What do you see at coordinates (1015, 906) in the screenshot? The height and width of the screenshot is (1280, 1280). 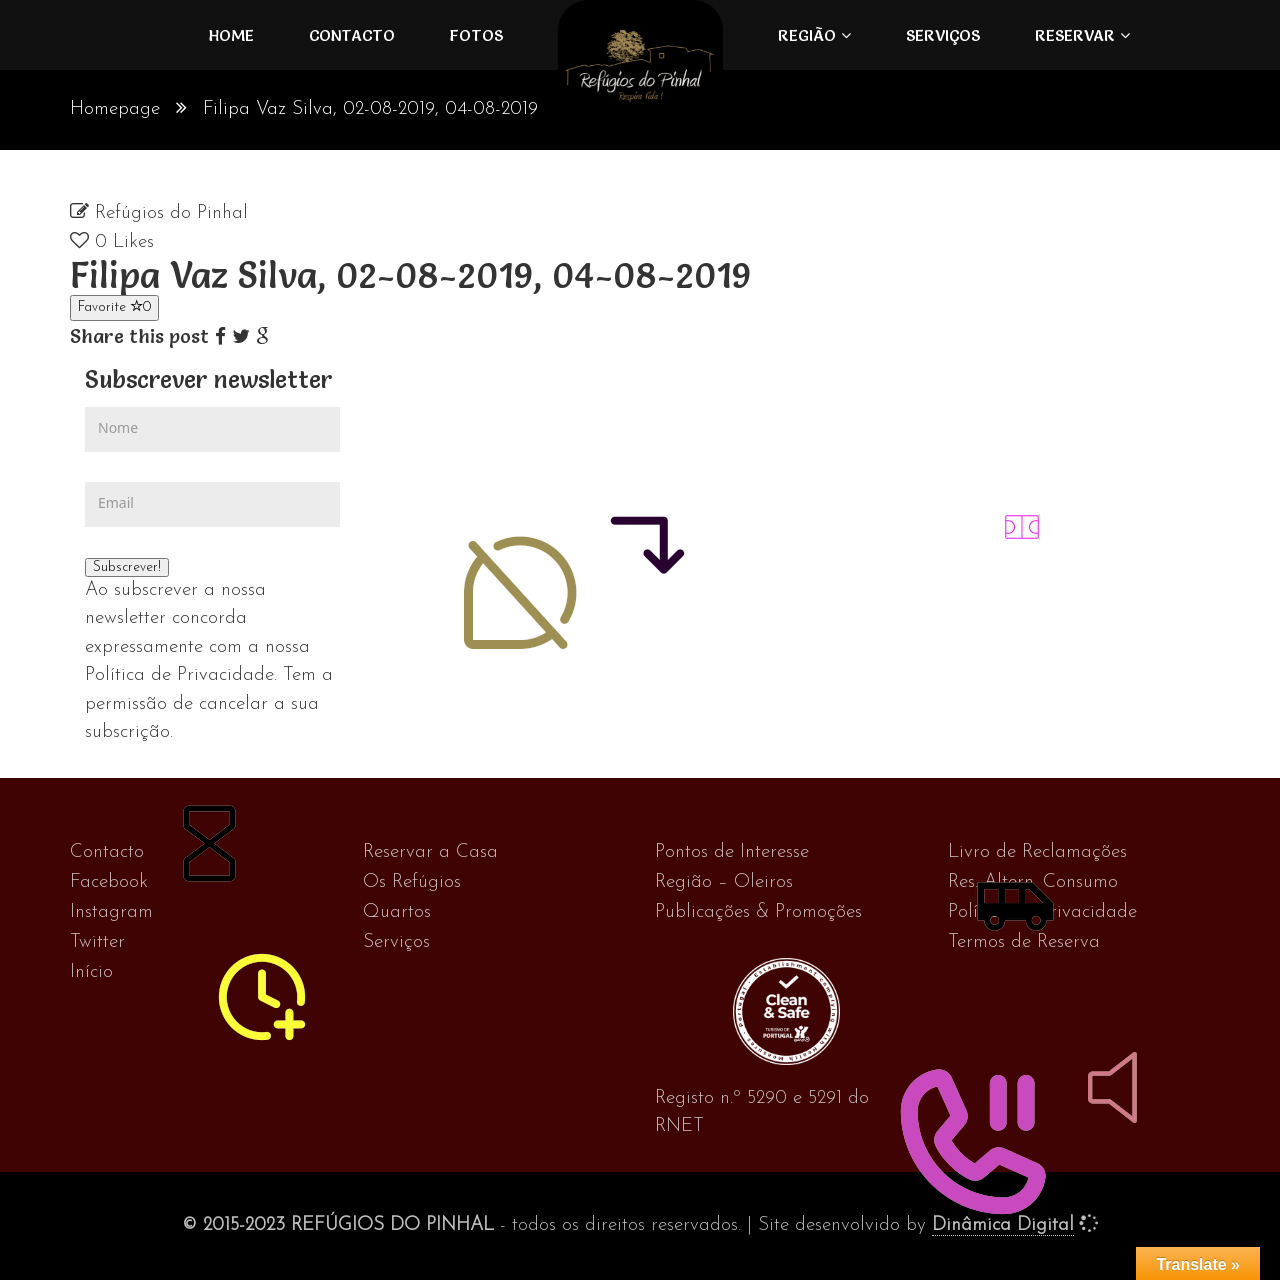 I see `access airport shuttle services` at bounding box center [1015, 906].